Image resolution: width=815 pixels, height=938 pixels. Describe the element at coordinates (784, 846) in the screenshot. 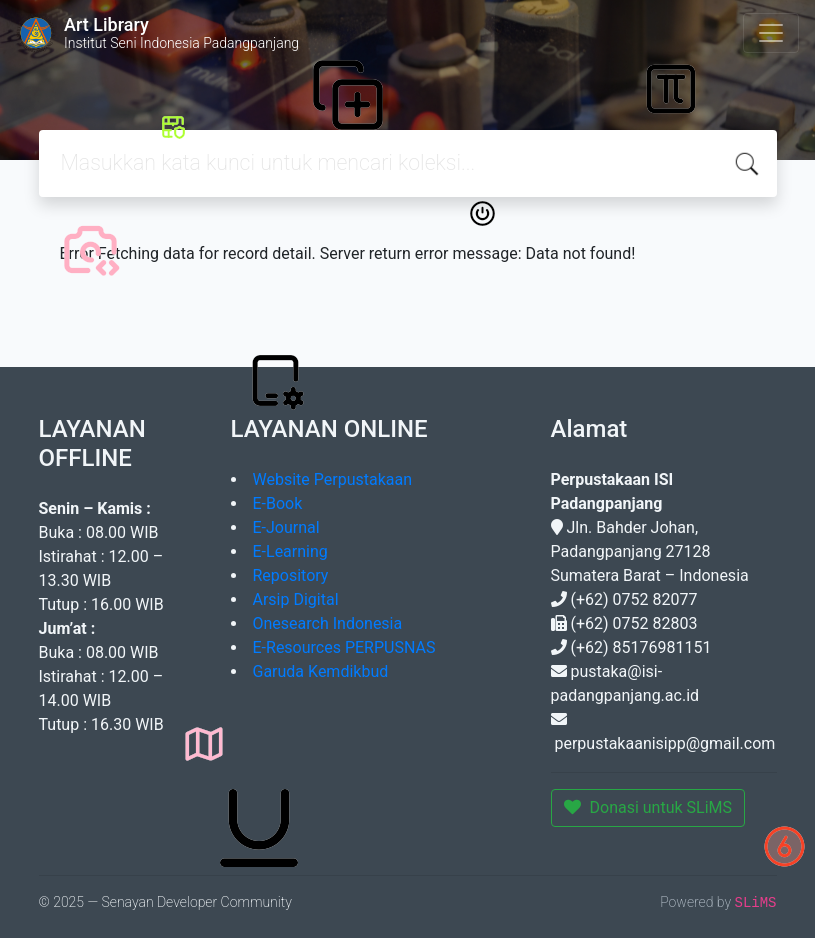

I see `indicates step 6 in a multi-step process` at that location.